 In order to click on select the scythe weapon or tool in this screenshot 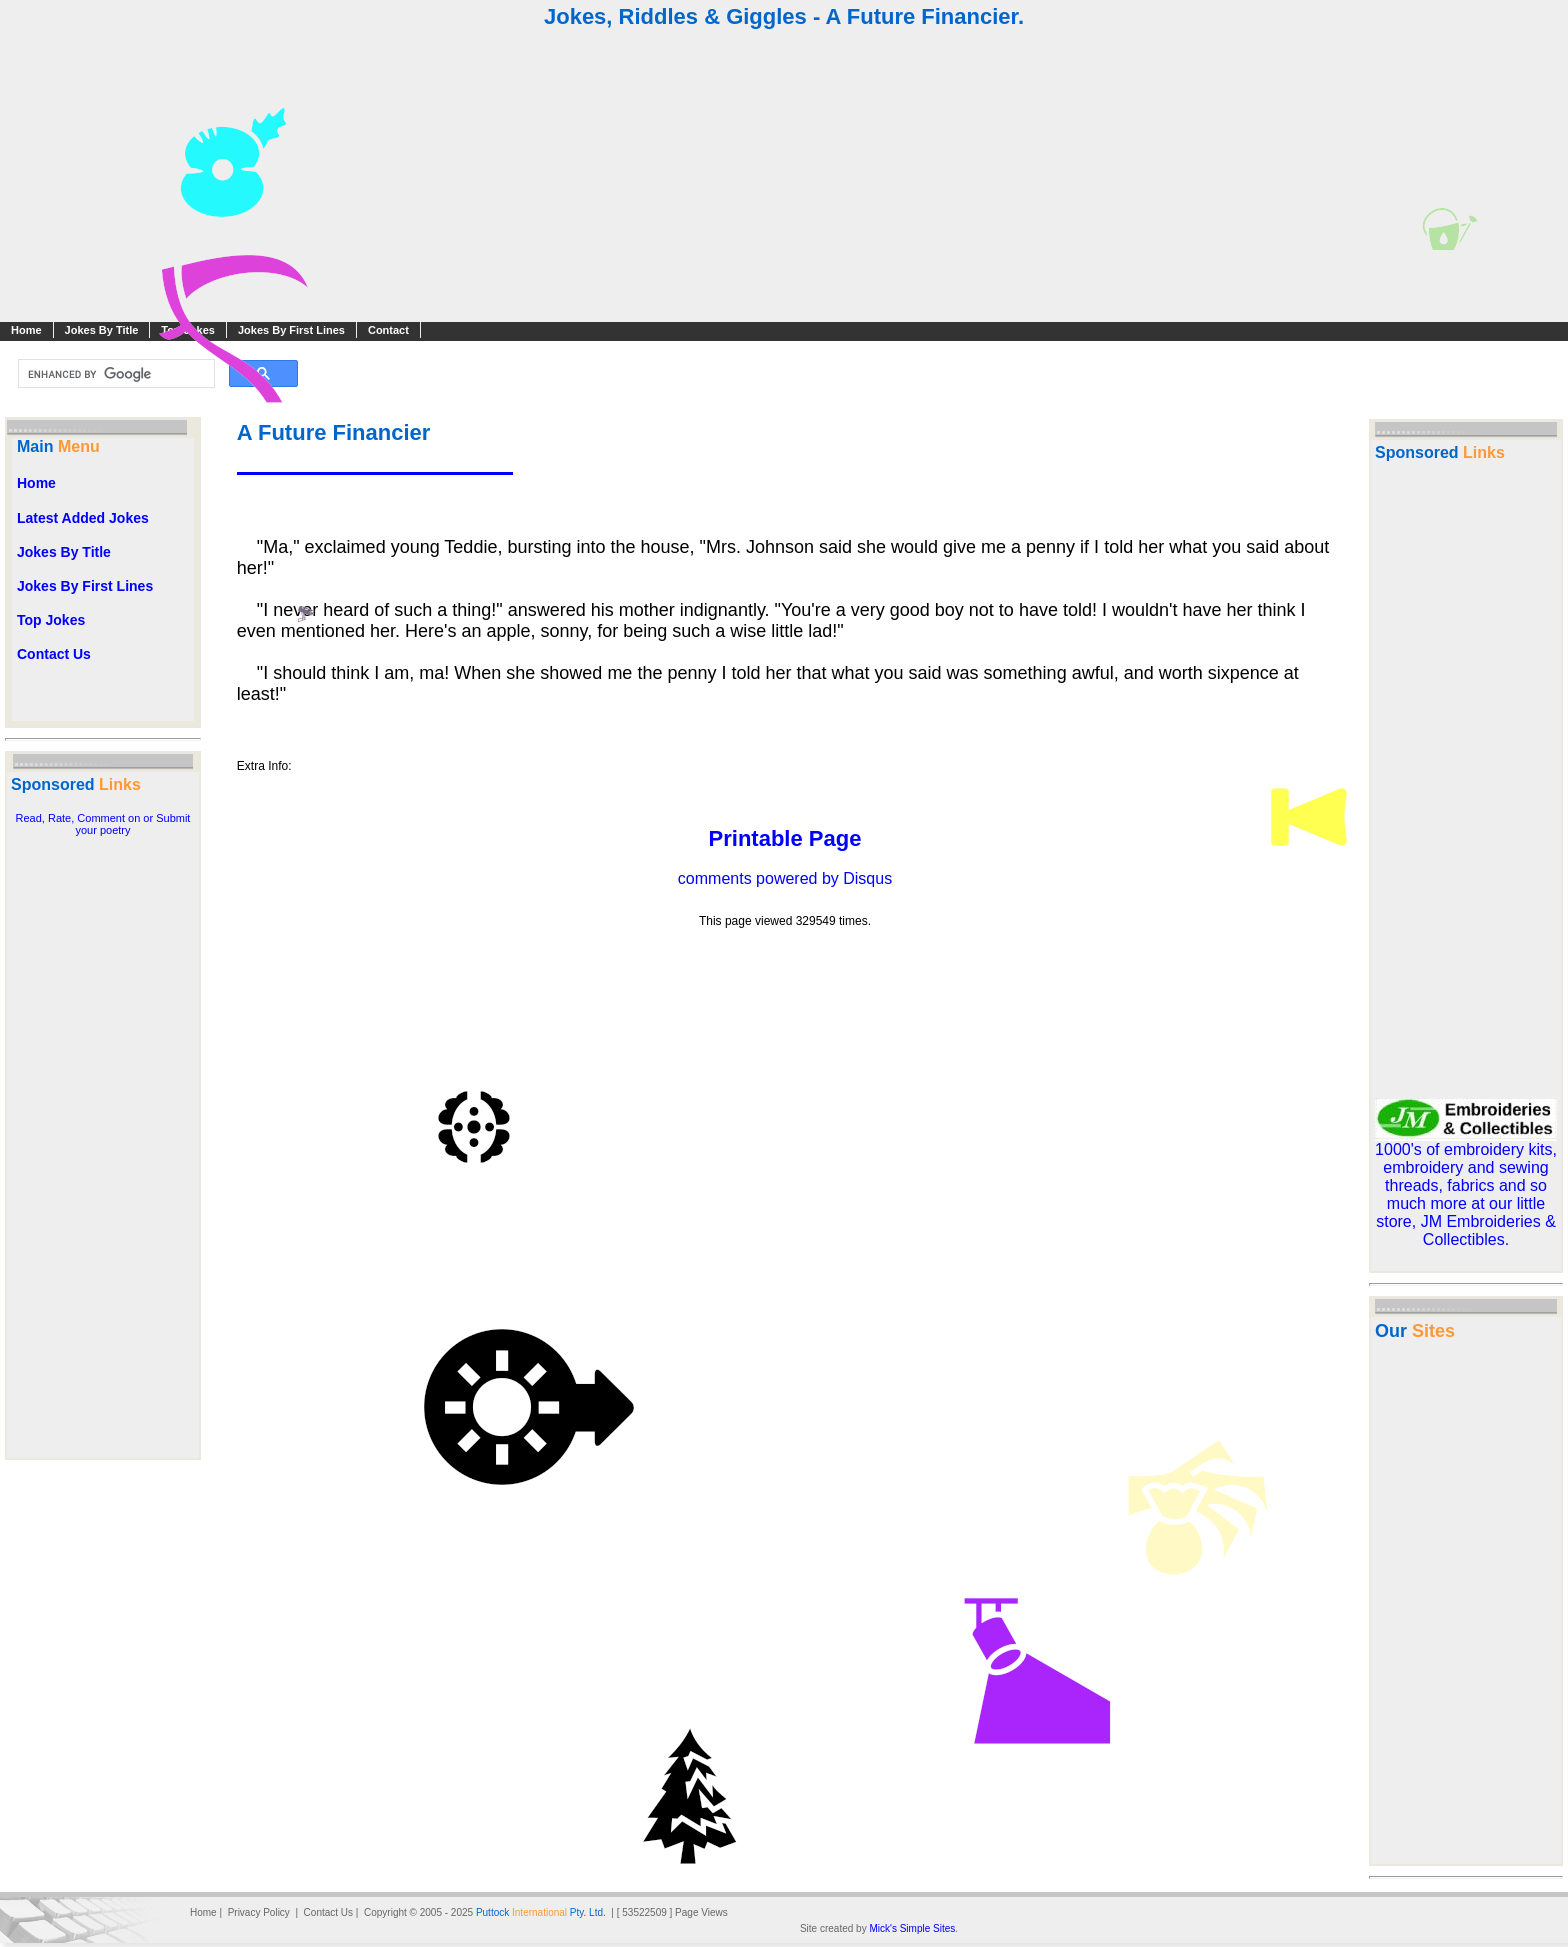, I will do `click(234, 328)`.